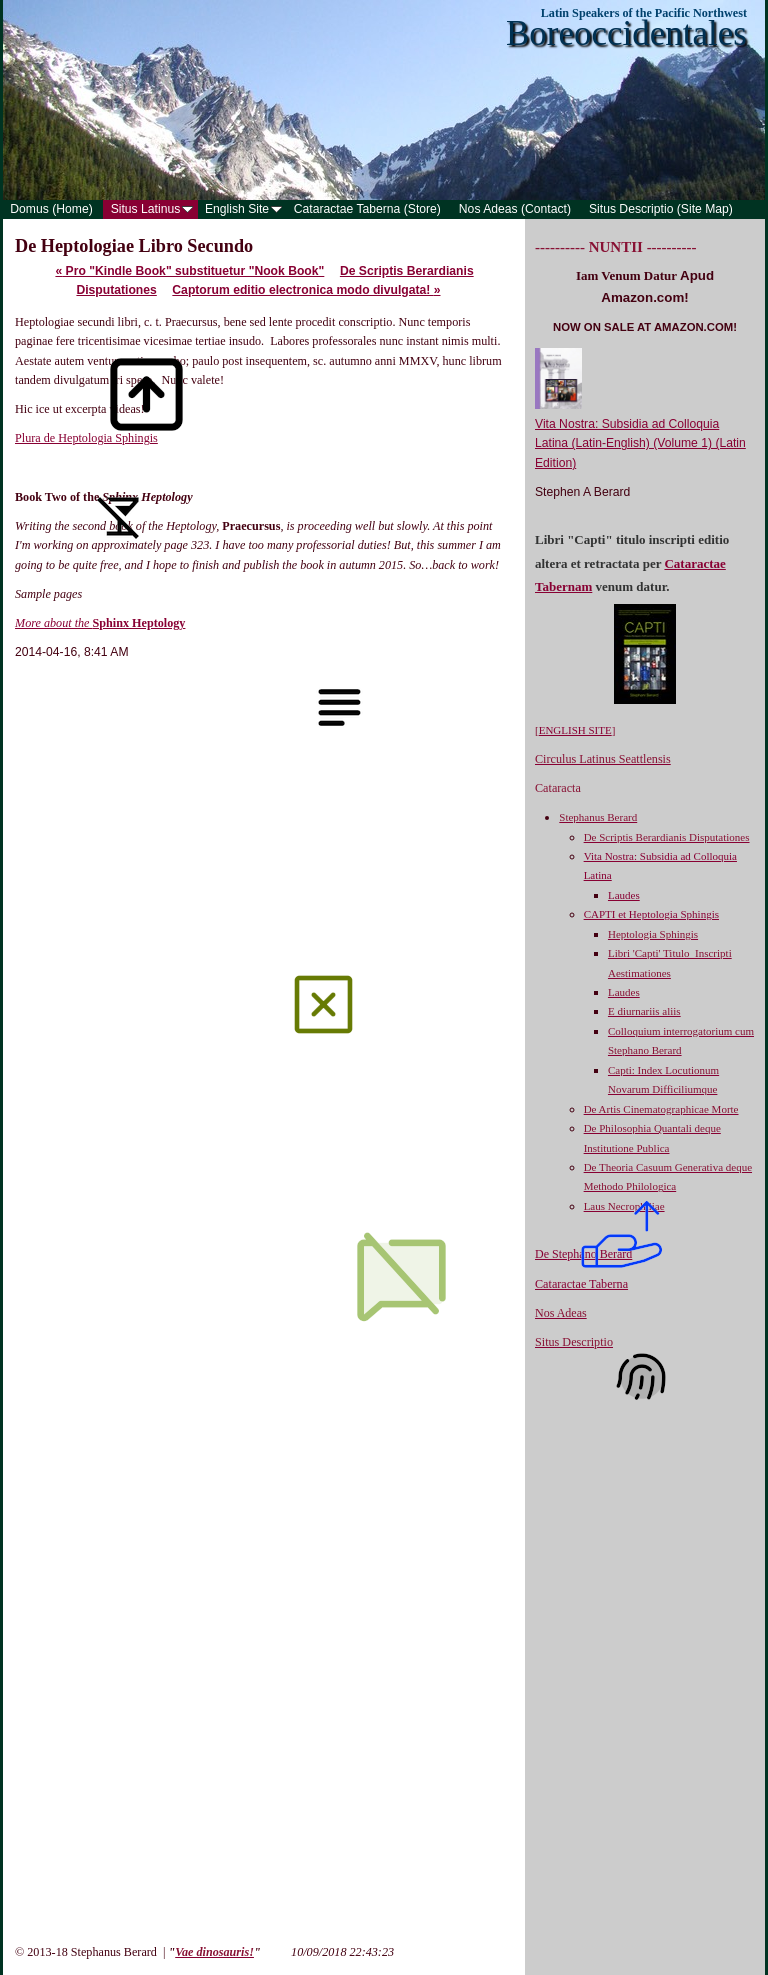 Image resolution: width=768 pixels, height=1975 pixels. What do you see at coordinates (323, 1004) in the screenshot?
I see `close or dismiss a dialog box` at bounding box center [323, 1004].